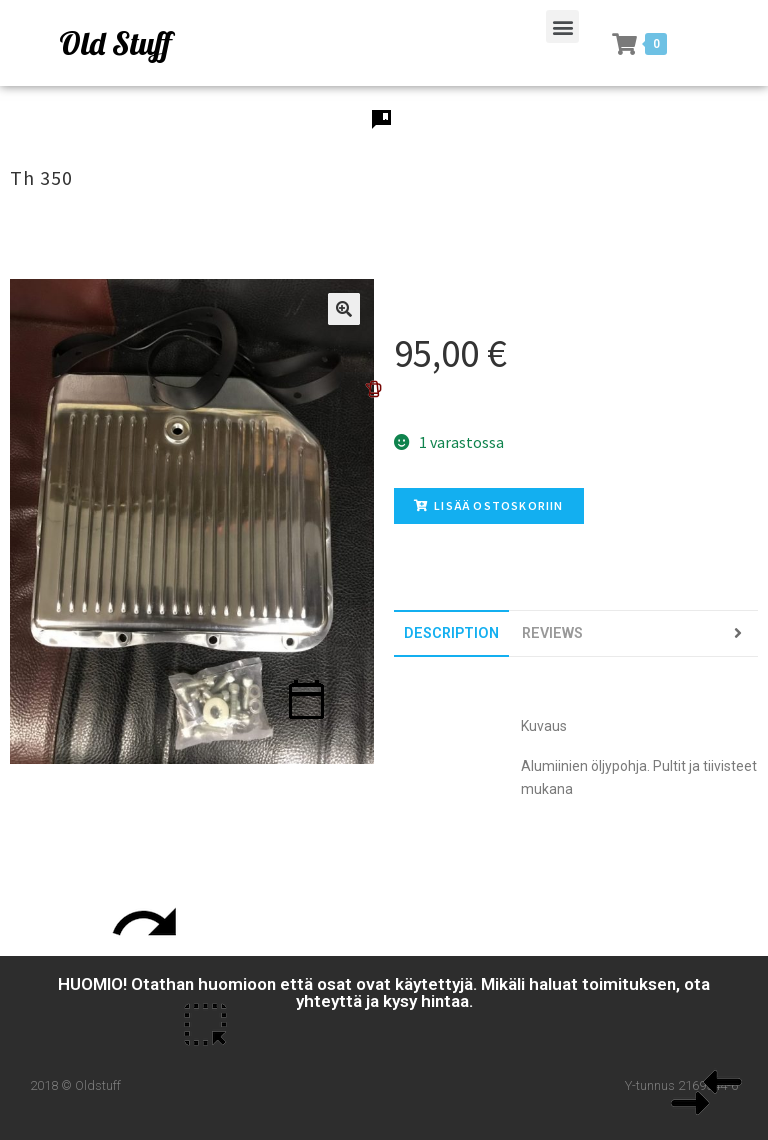  What do you see at coordinates (381, 119) in the screenshot?
I see `access saved comments or notes` at bounding box center [381, 119].